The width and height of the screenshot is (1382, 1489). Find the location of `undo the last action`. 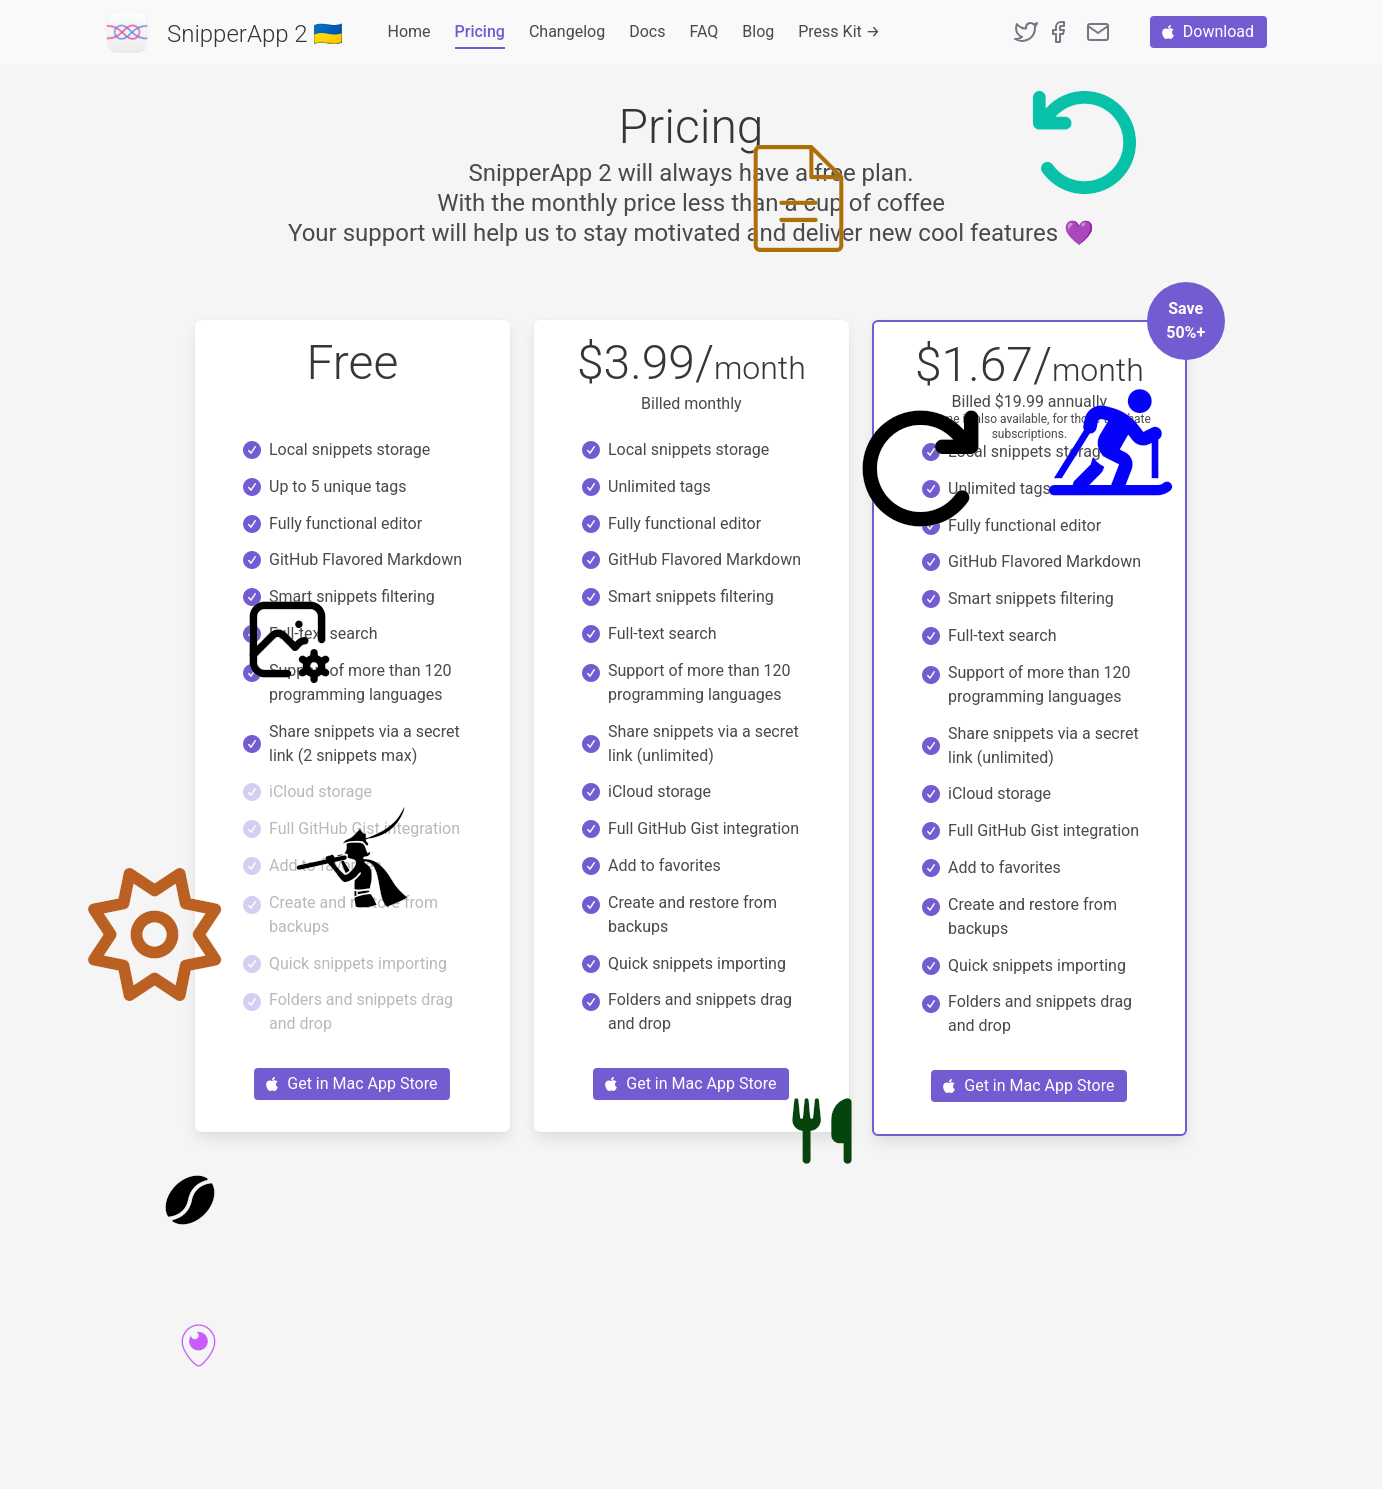

undo the last action is located at coordinates (1084, 142).